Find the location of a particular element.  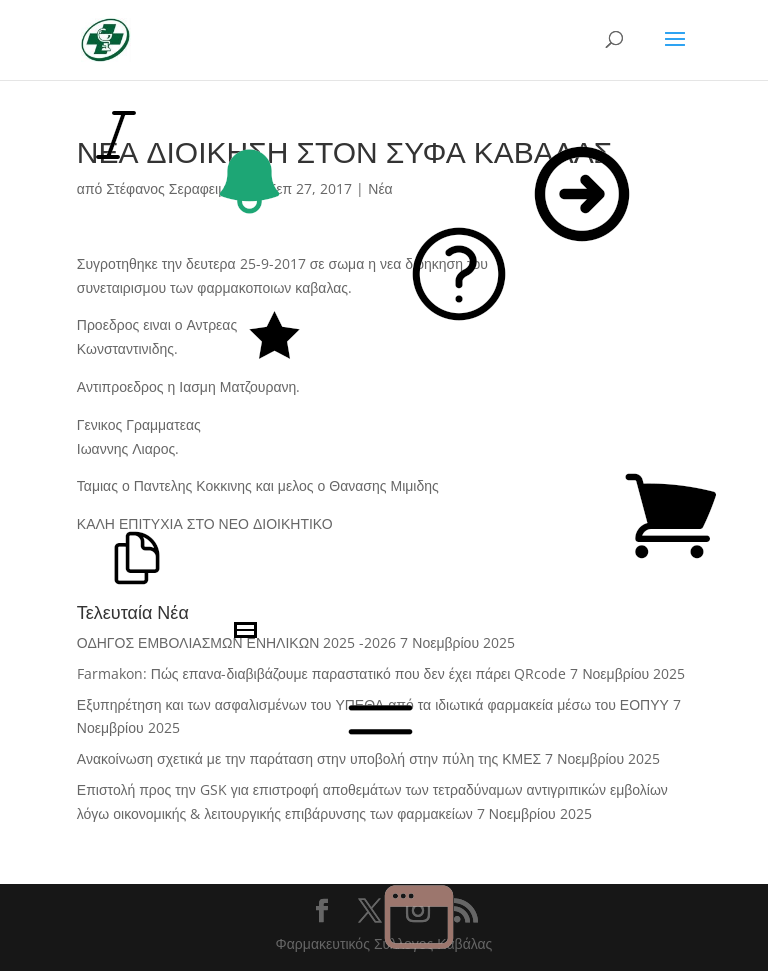

copy to clipboard is located at coordinates (137, 558).